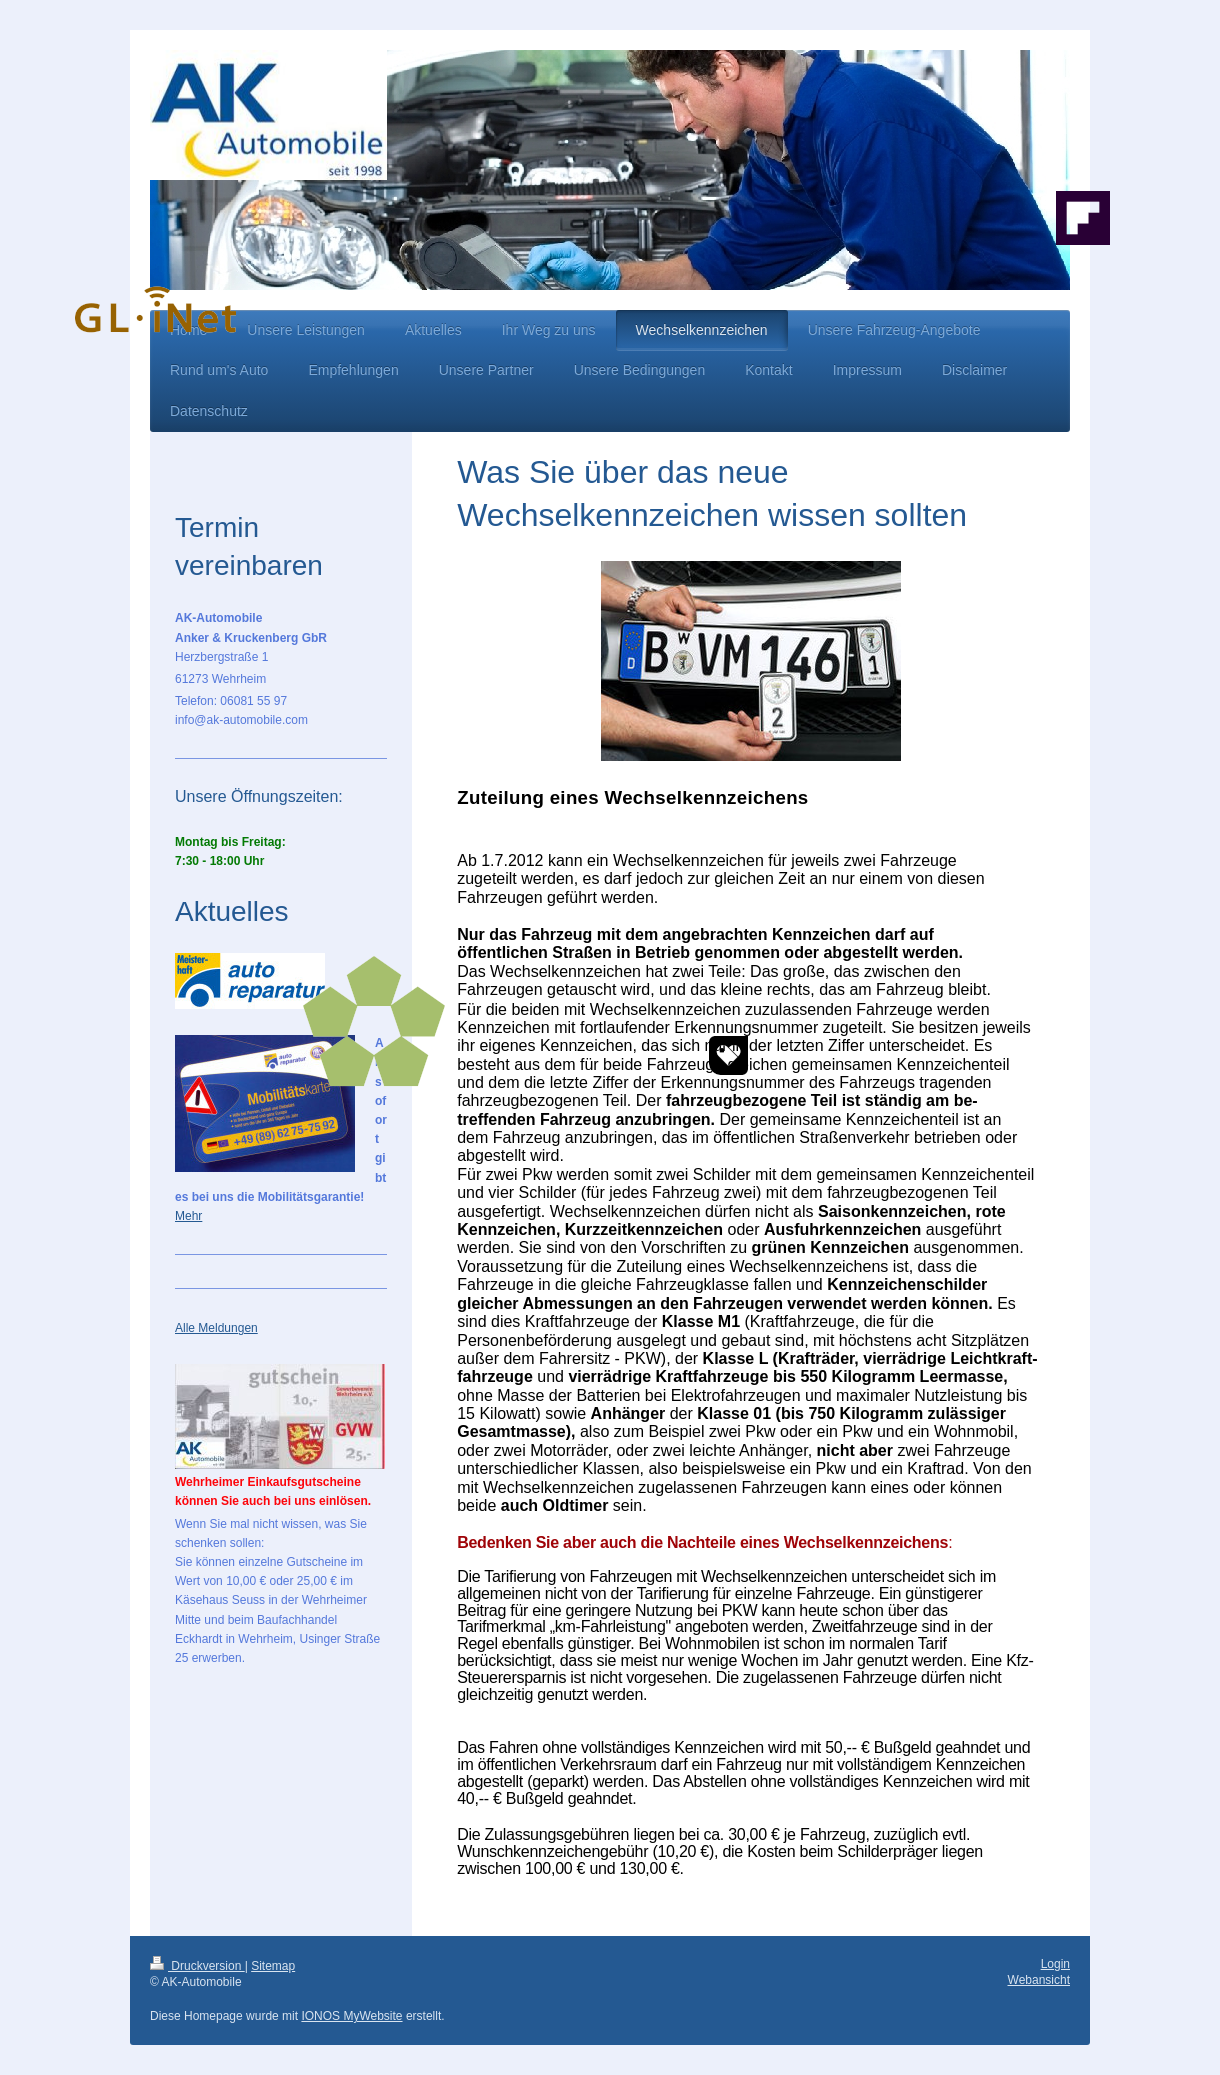  Describe the element at coordinates (1083, 218) in the screenshot. I see `open Flipboard app` at that location.